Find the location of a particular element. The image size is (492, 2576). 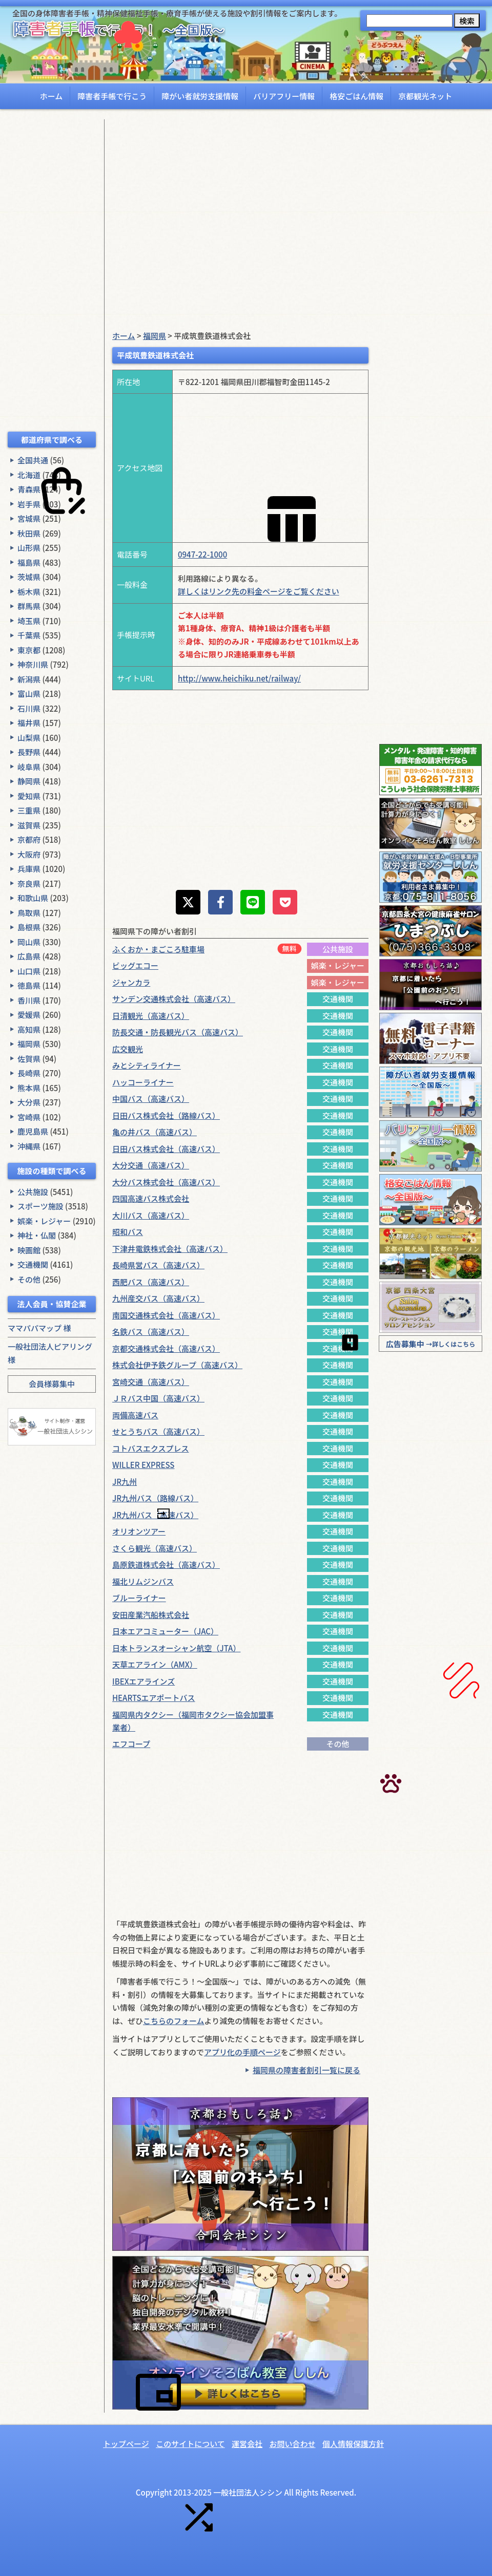

access freehand drawing or annotation tools is located at coordinates (461, 1680).